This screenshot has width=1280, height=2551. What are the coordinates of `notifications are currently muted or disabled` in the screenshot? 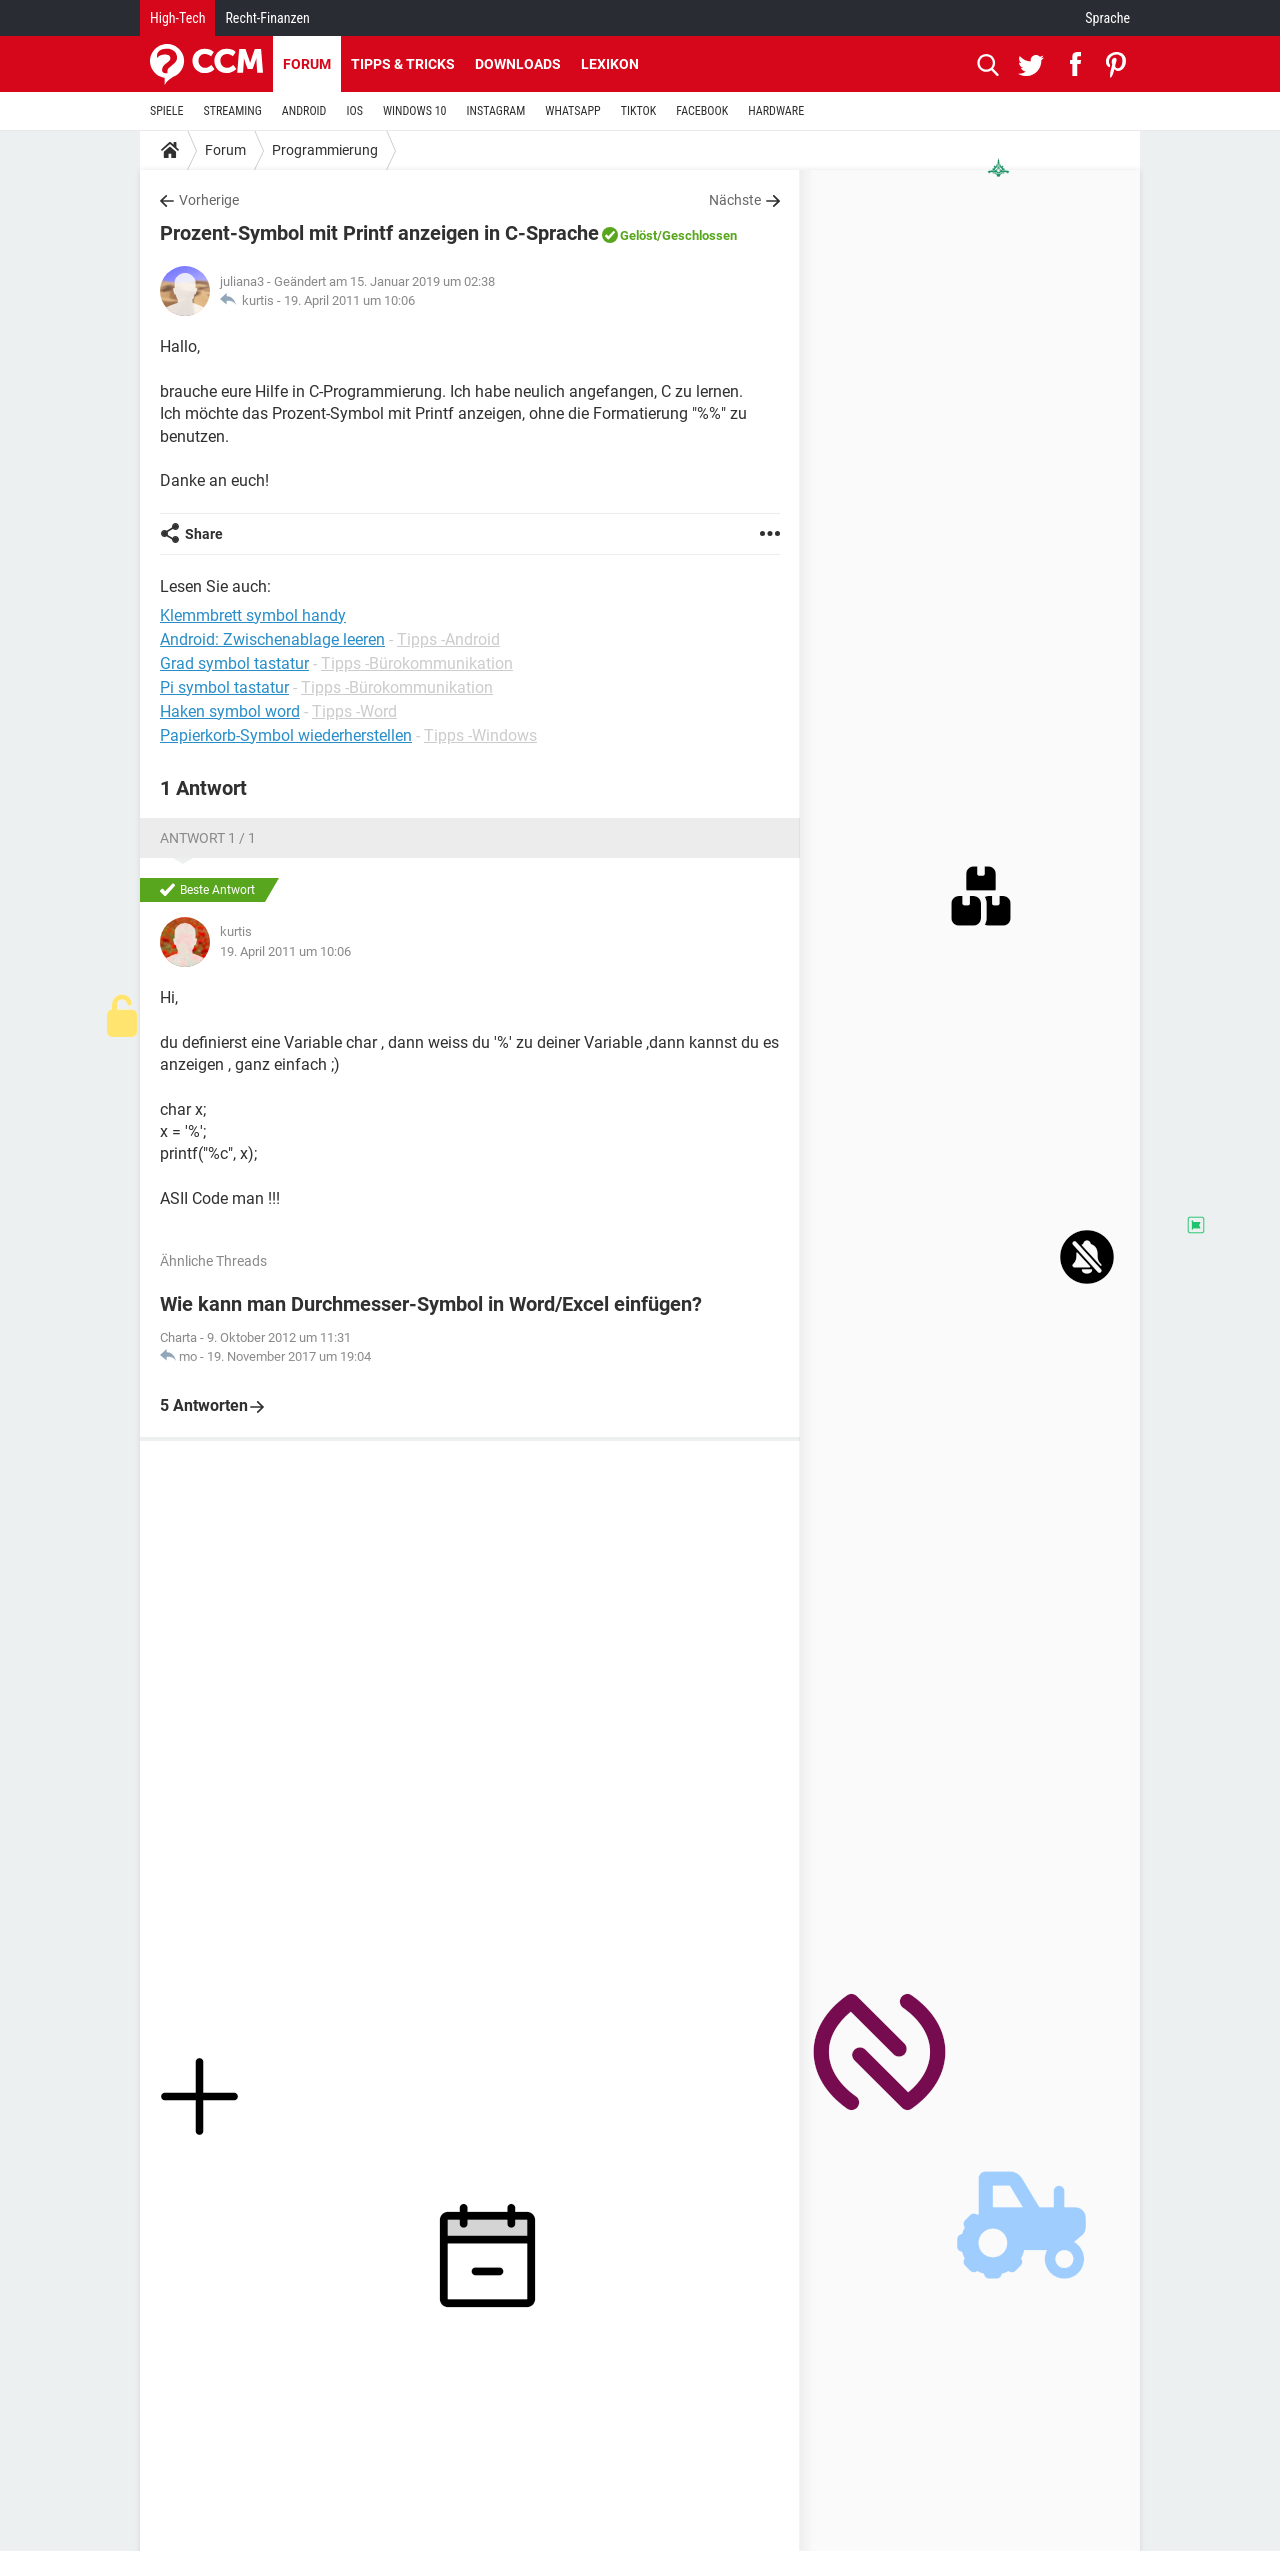 It's located at (1087, 1257).